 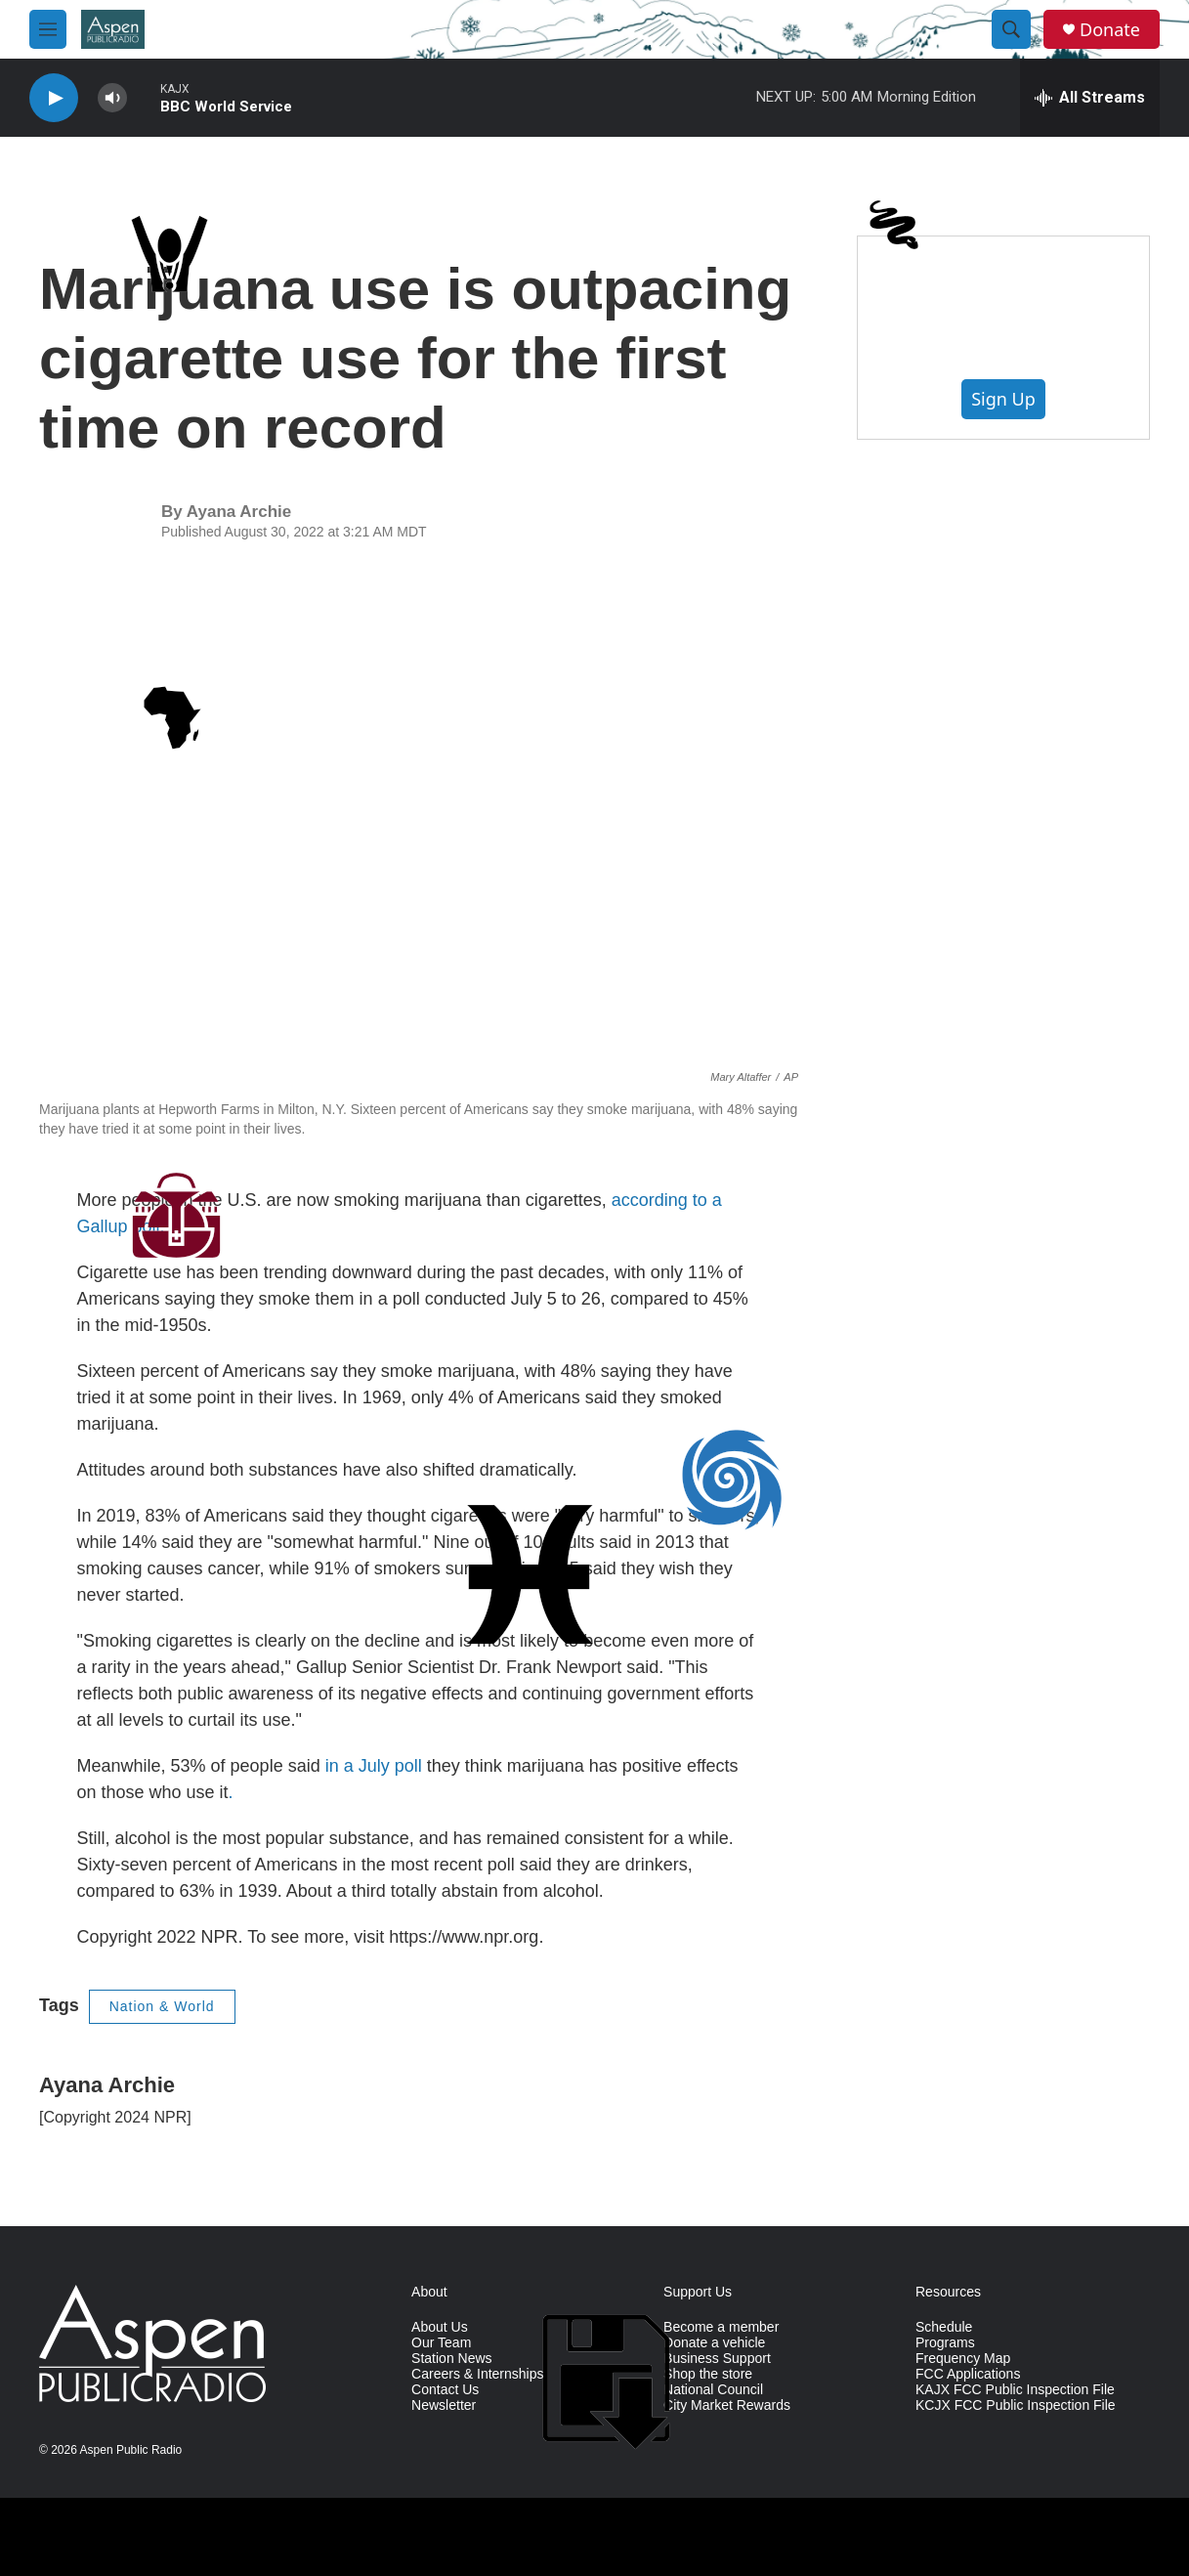 What do you see at coordinates (531, 1575) in the screenshot?
I see `view pisces zodiac sign information` at bounding box center [531, 1575].